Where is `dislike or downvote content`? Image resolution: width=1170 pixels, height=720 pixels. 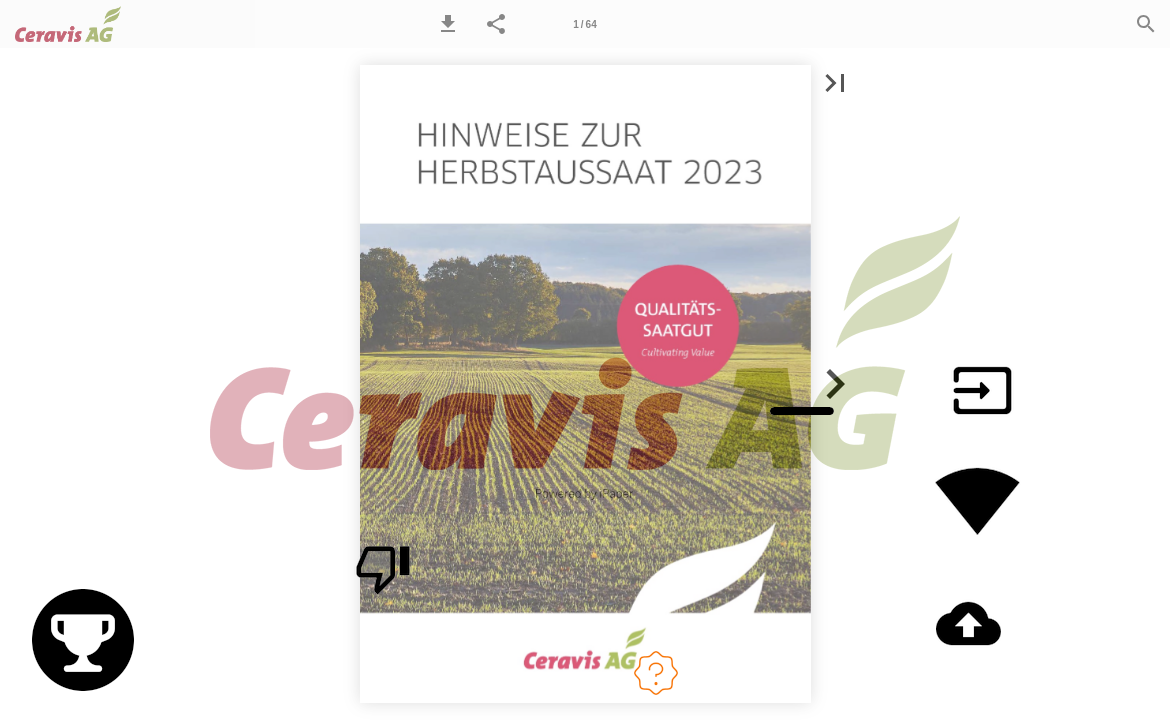
dislike or downvote content is located at coordinates (383, 568).